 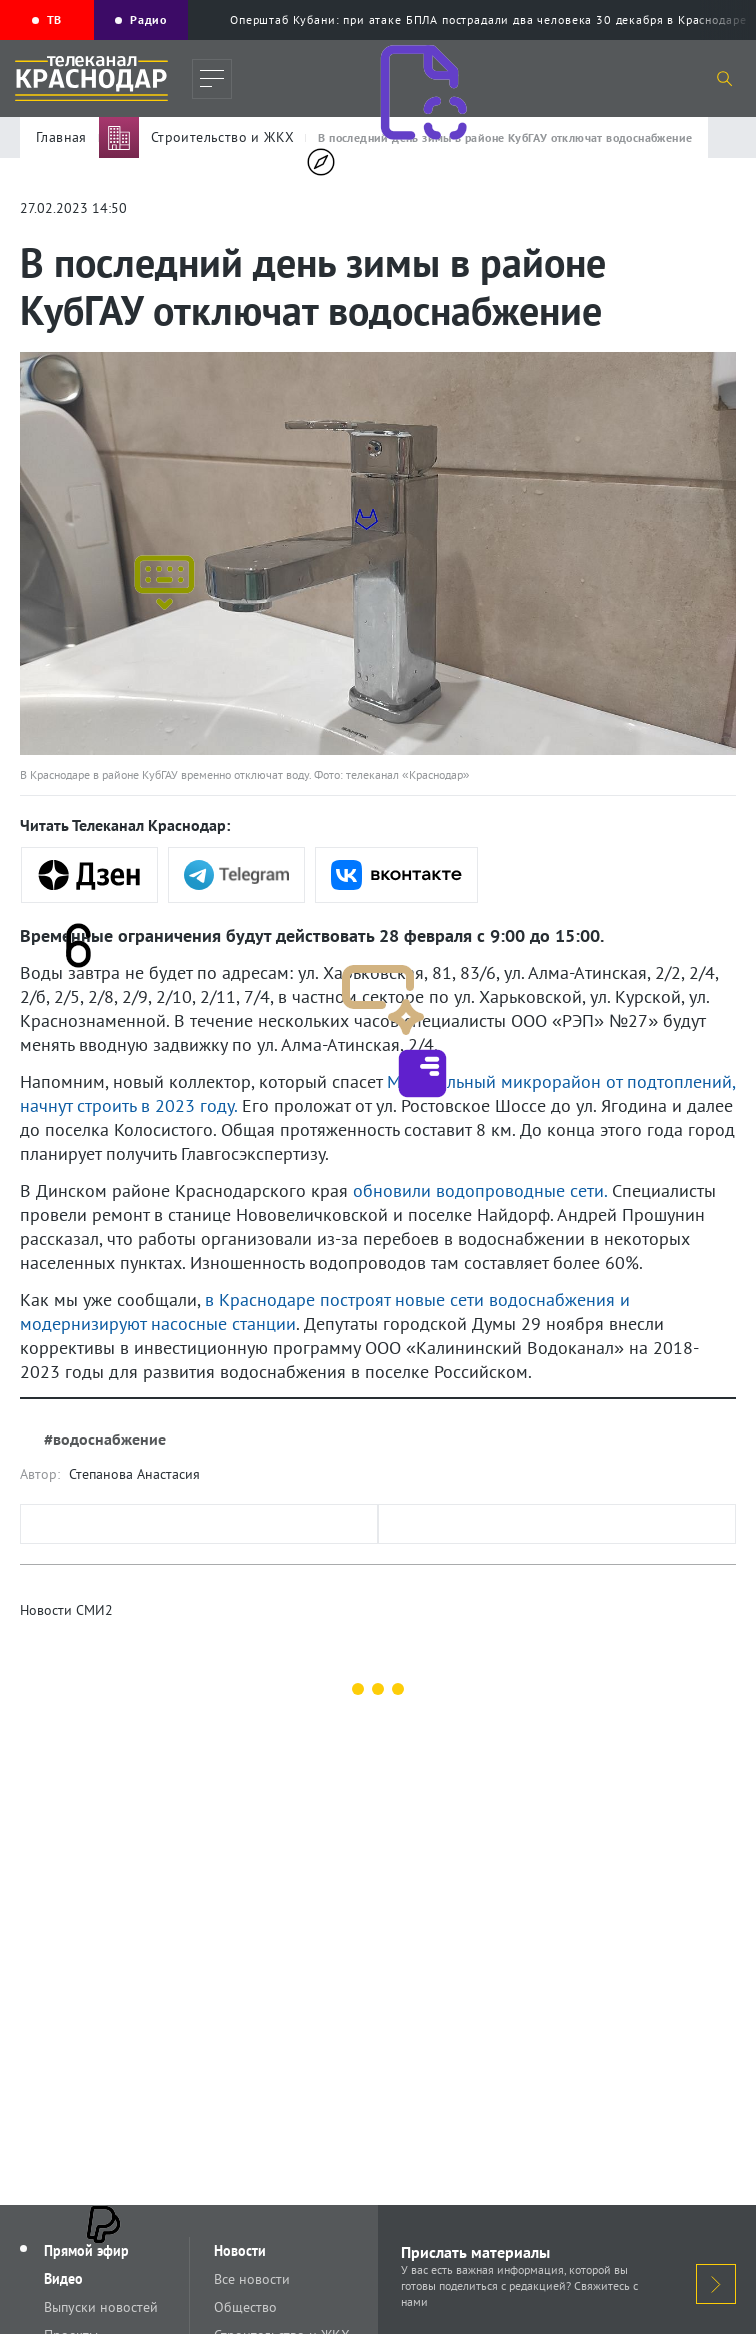 I want to click on scan a document, so click(x=419, y=92).